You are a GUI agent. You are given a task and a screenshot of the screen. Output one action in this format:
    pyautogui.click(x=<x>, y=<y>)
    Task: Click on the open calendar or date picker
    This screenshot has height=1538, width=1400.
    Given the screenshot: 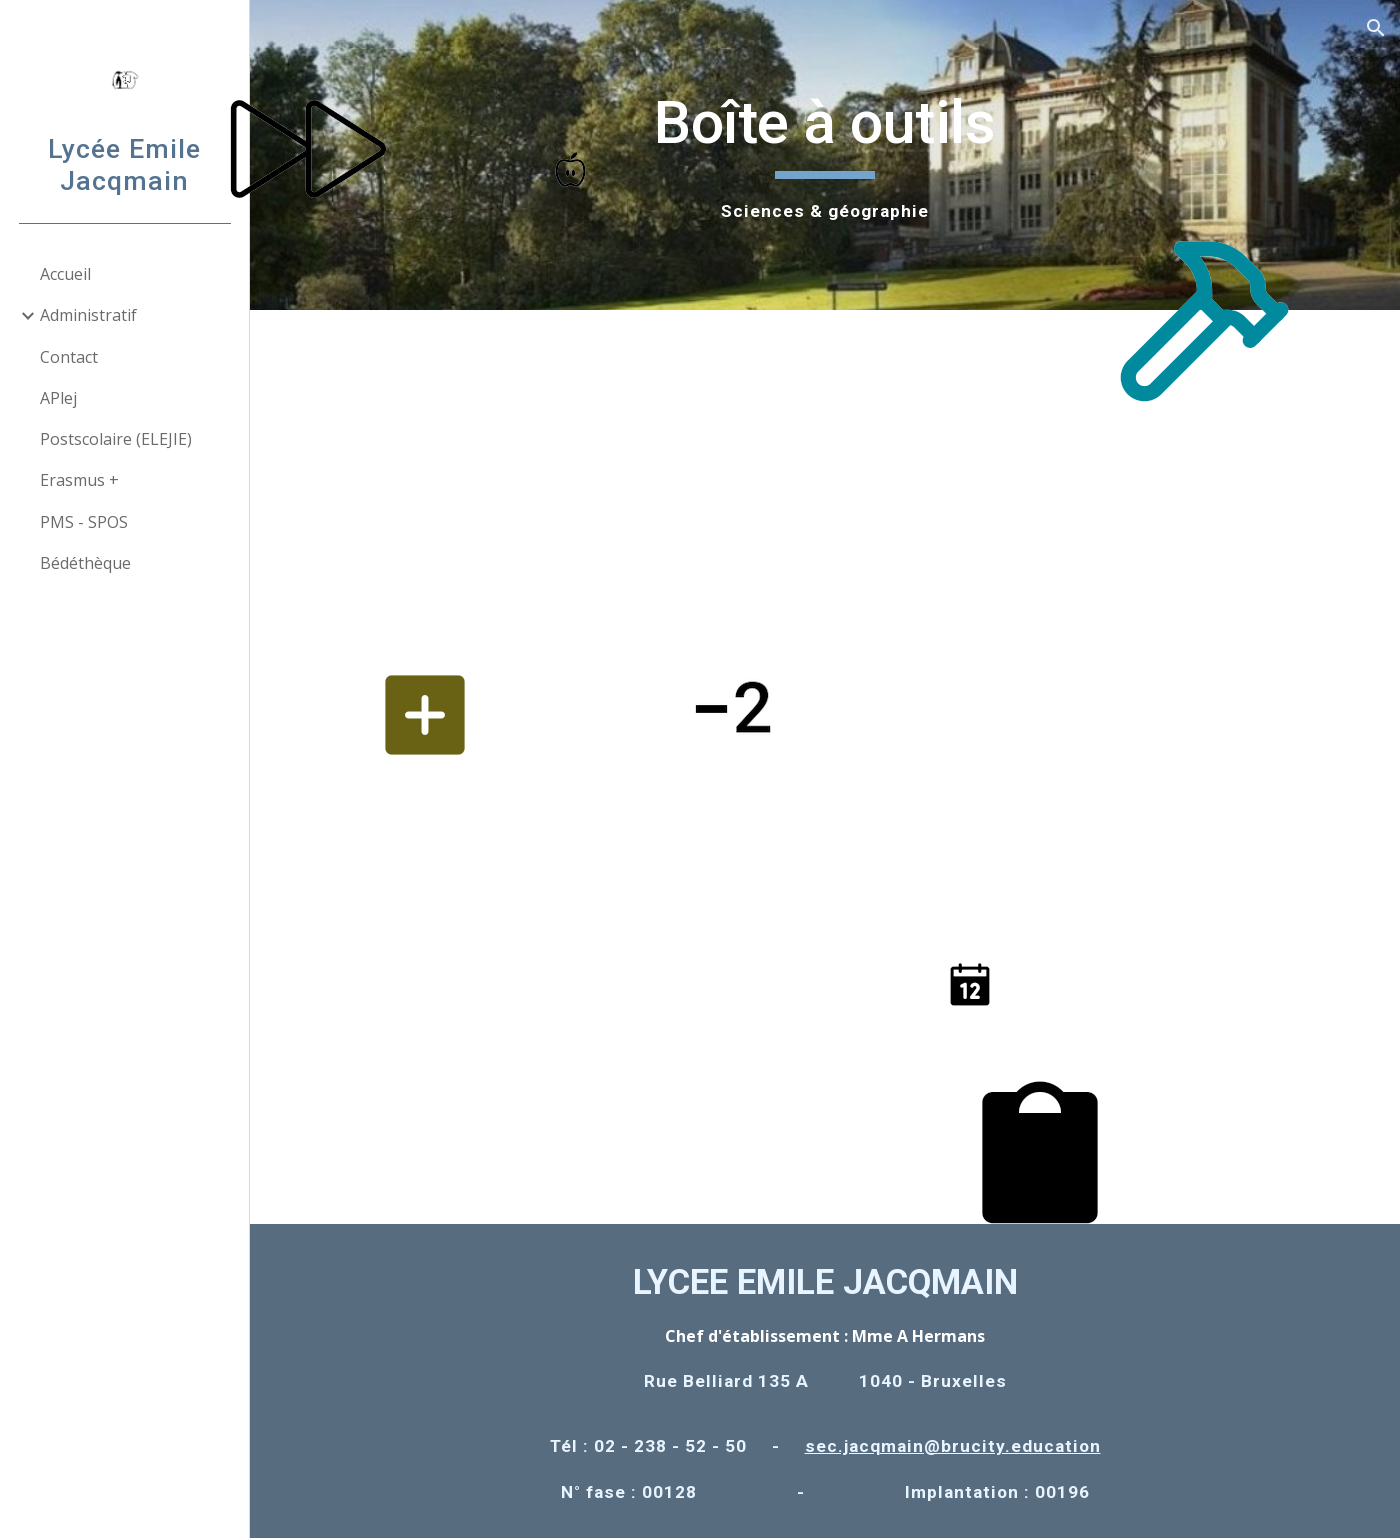 What is the action you would take?
    pyautogui.click(x=970, y=986)
    